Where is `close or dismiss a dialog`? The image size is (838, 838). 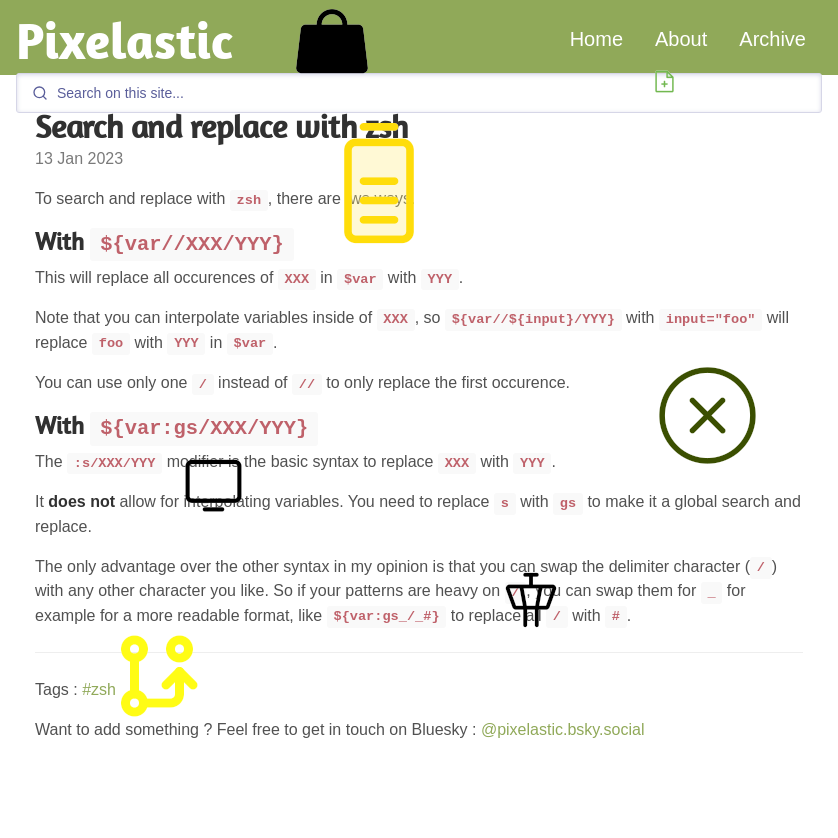 close or dismiss a dialog is located at coordinates (707, 415).